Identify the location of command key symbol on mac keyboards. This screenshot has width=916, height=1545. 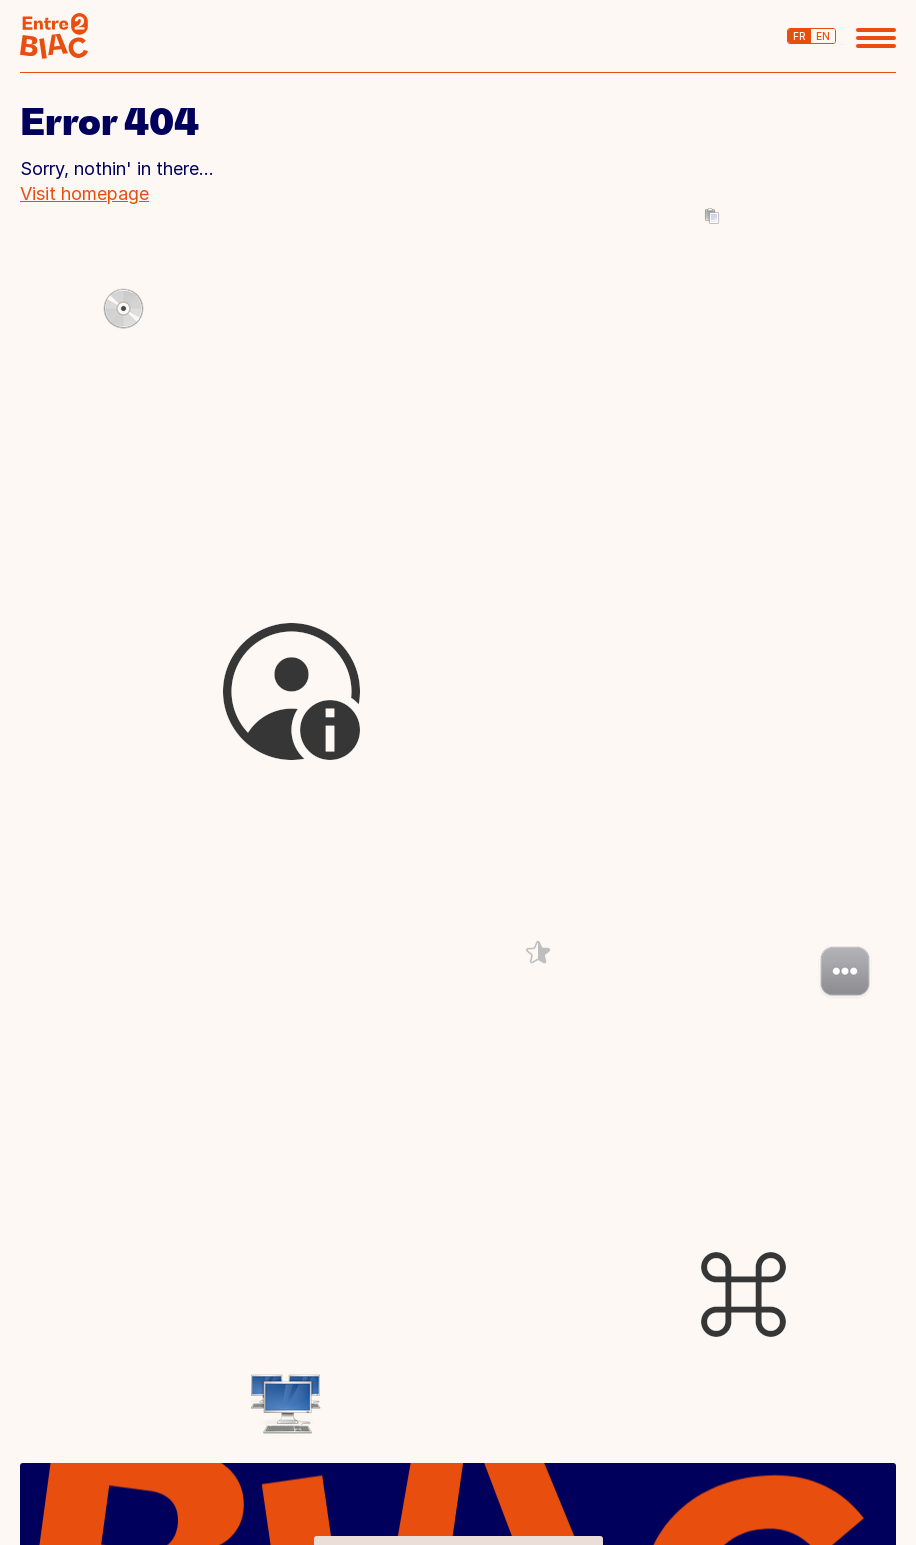
(743, 1294).